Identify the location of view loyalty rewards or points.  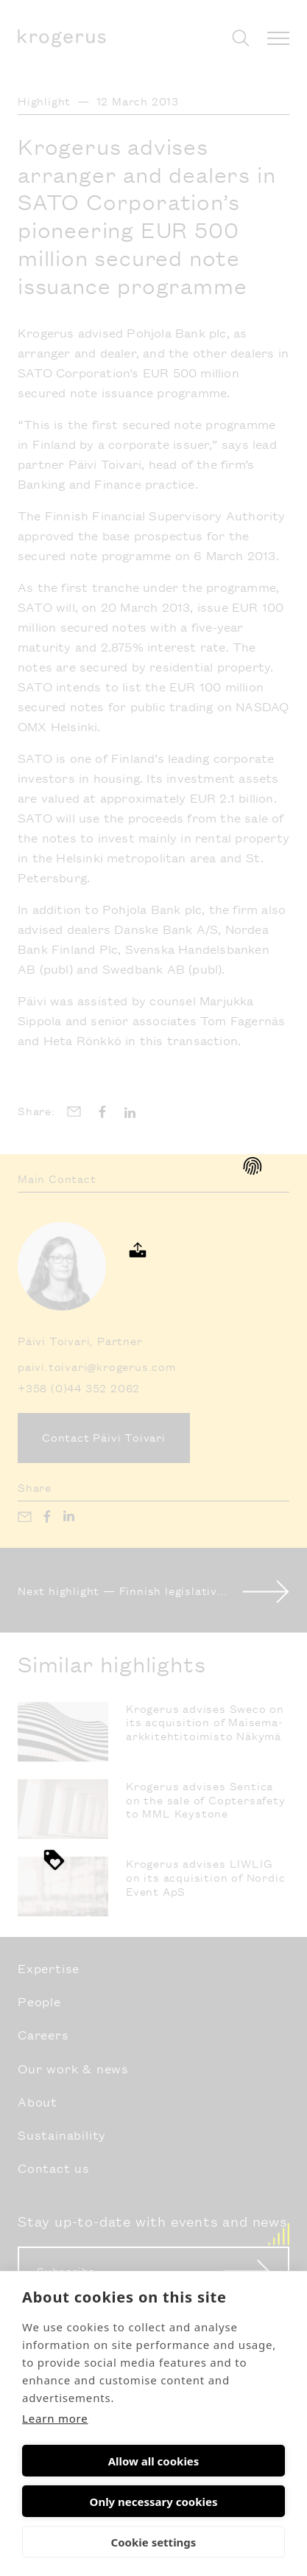
(54, 1860).